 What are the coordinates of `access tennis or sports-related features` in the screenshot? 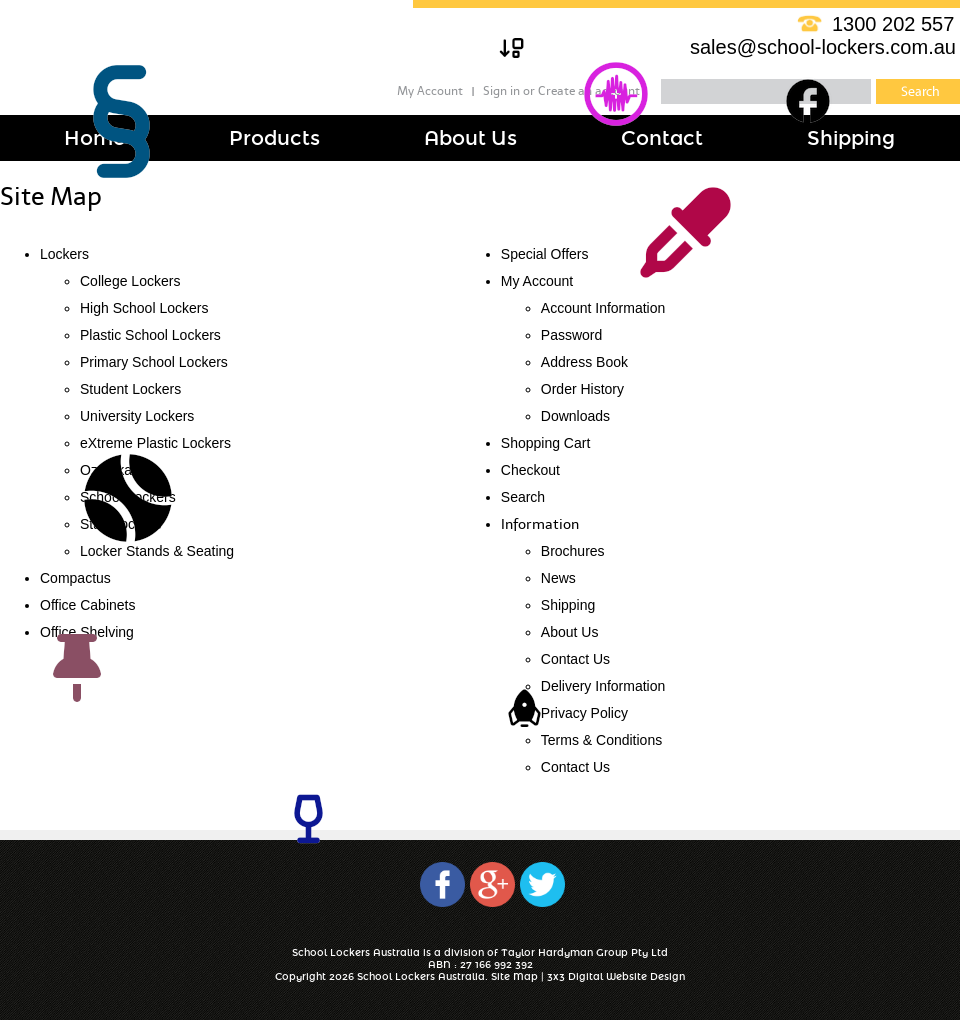 It's located at (128, 498).